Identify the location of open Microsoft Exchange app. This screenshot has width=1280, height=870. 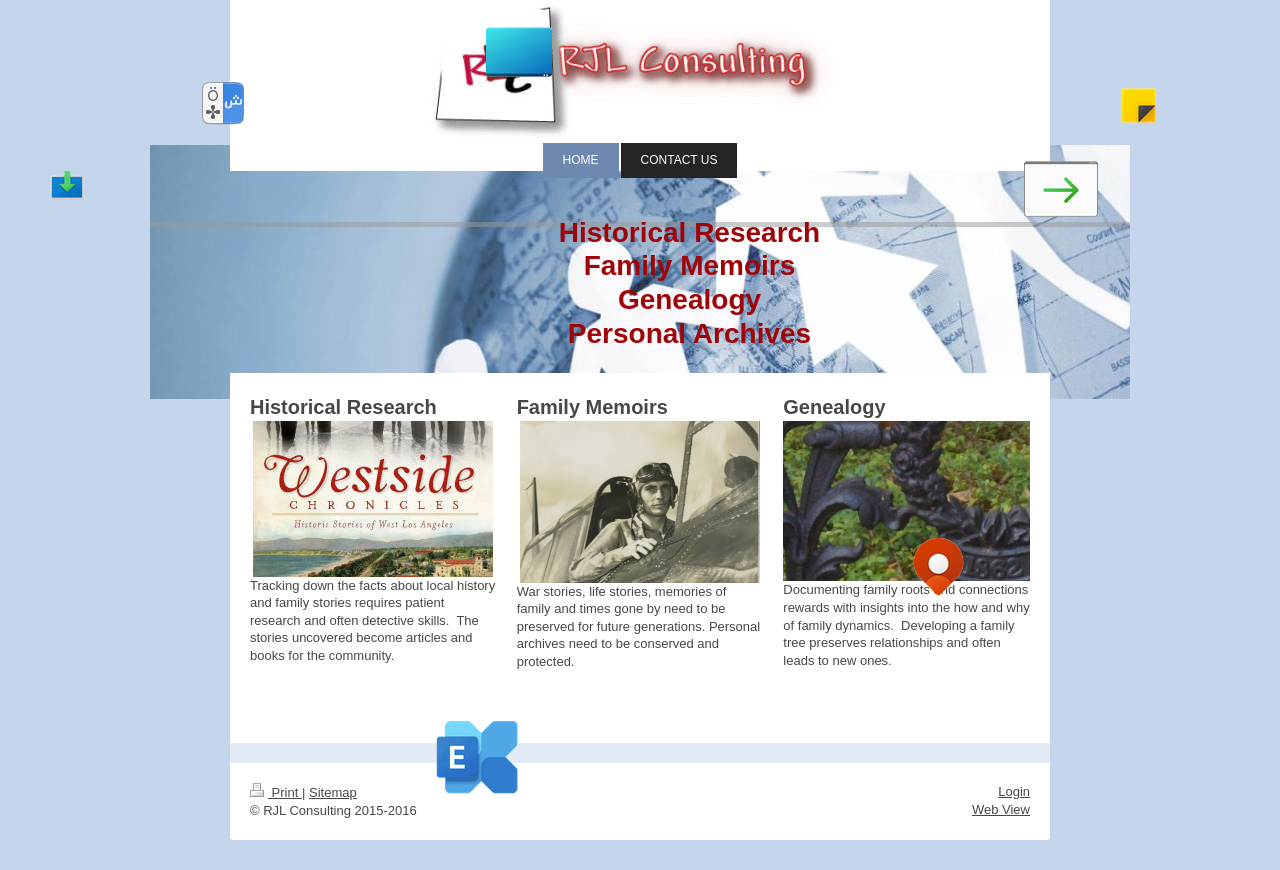
(477, 757).